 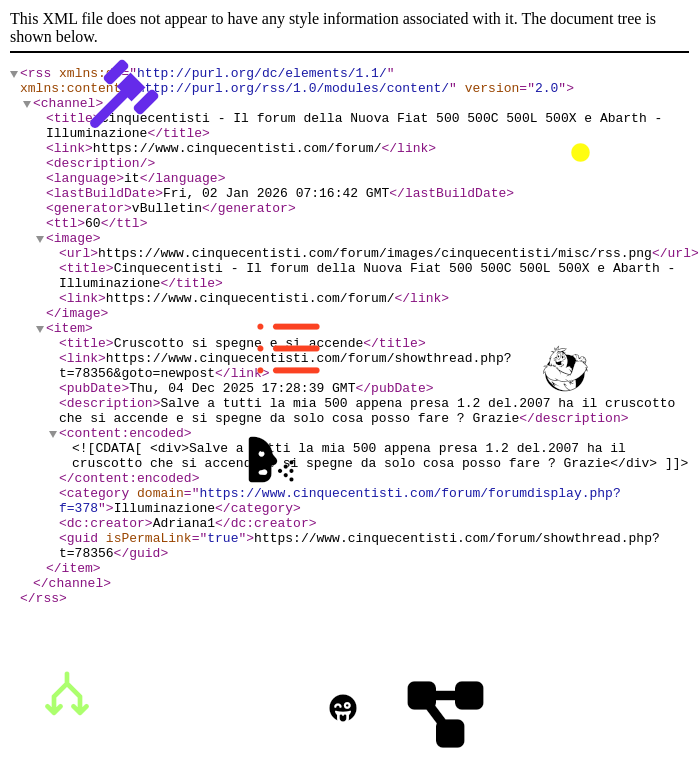 What do you see at coordinates (565, 368) in the screenshot?
I see `the red yeti brand logo` at bounding box center [565, 368].